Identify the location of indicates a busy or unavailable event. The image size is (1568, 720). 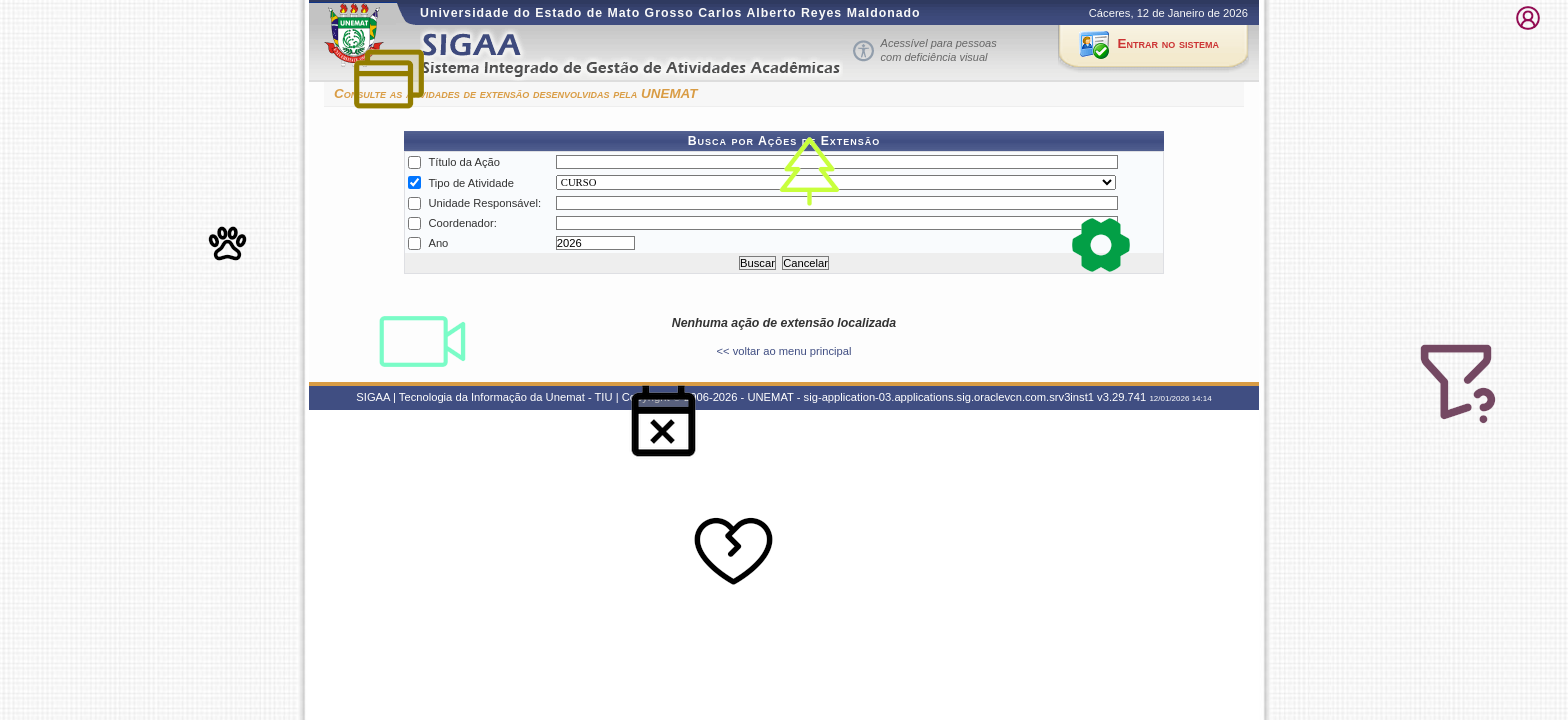
(663, 424).